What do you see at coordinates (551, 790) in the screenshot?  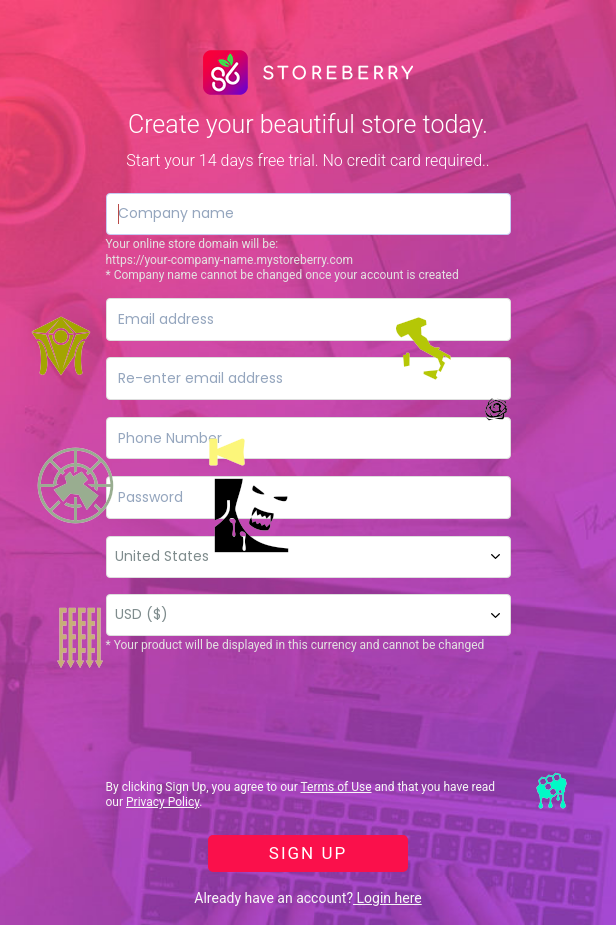 I see `indicates honey or sweetener ingredient` at bounding box center [551, 790].